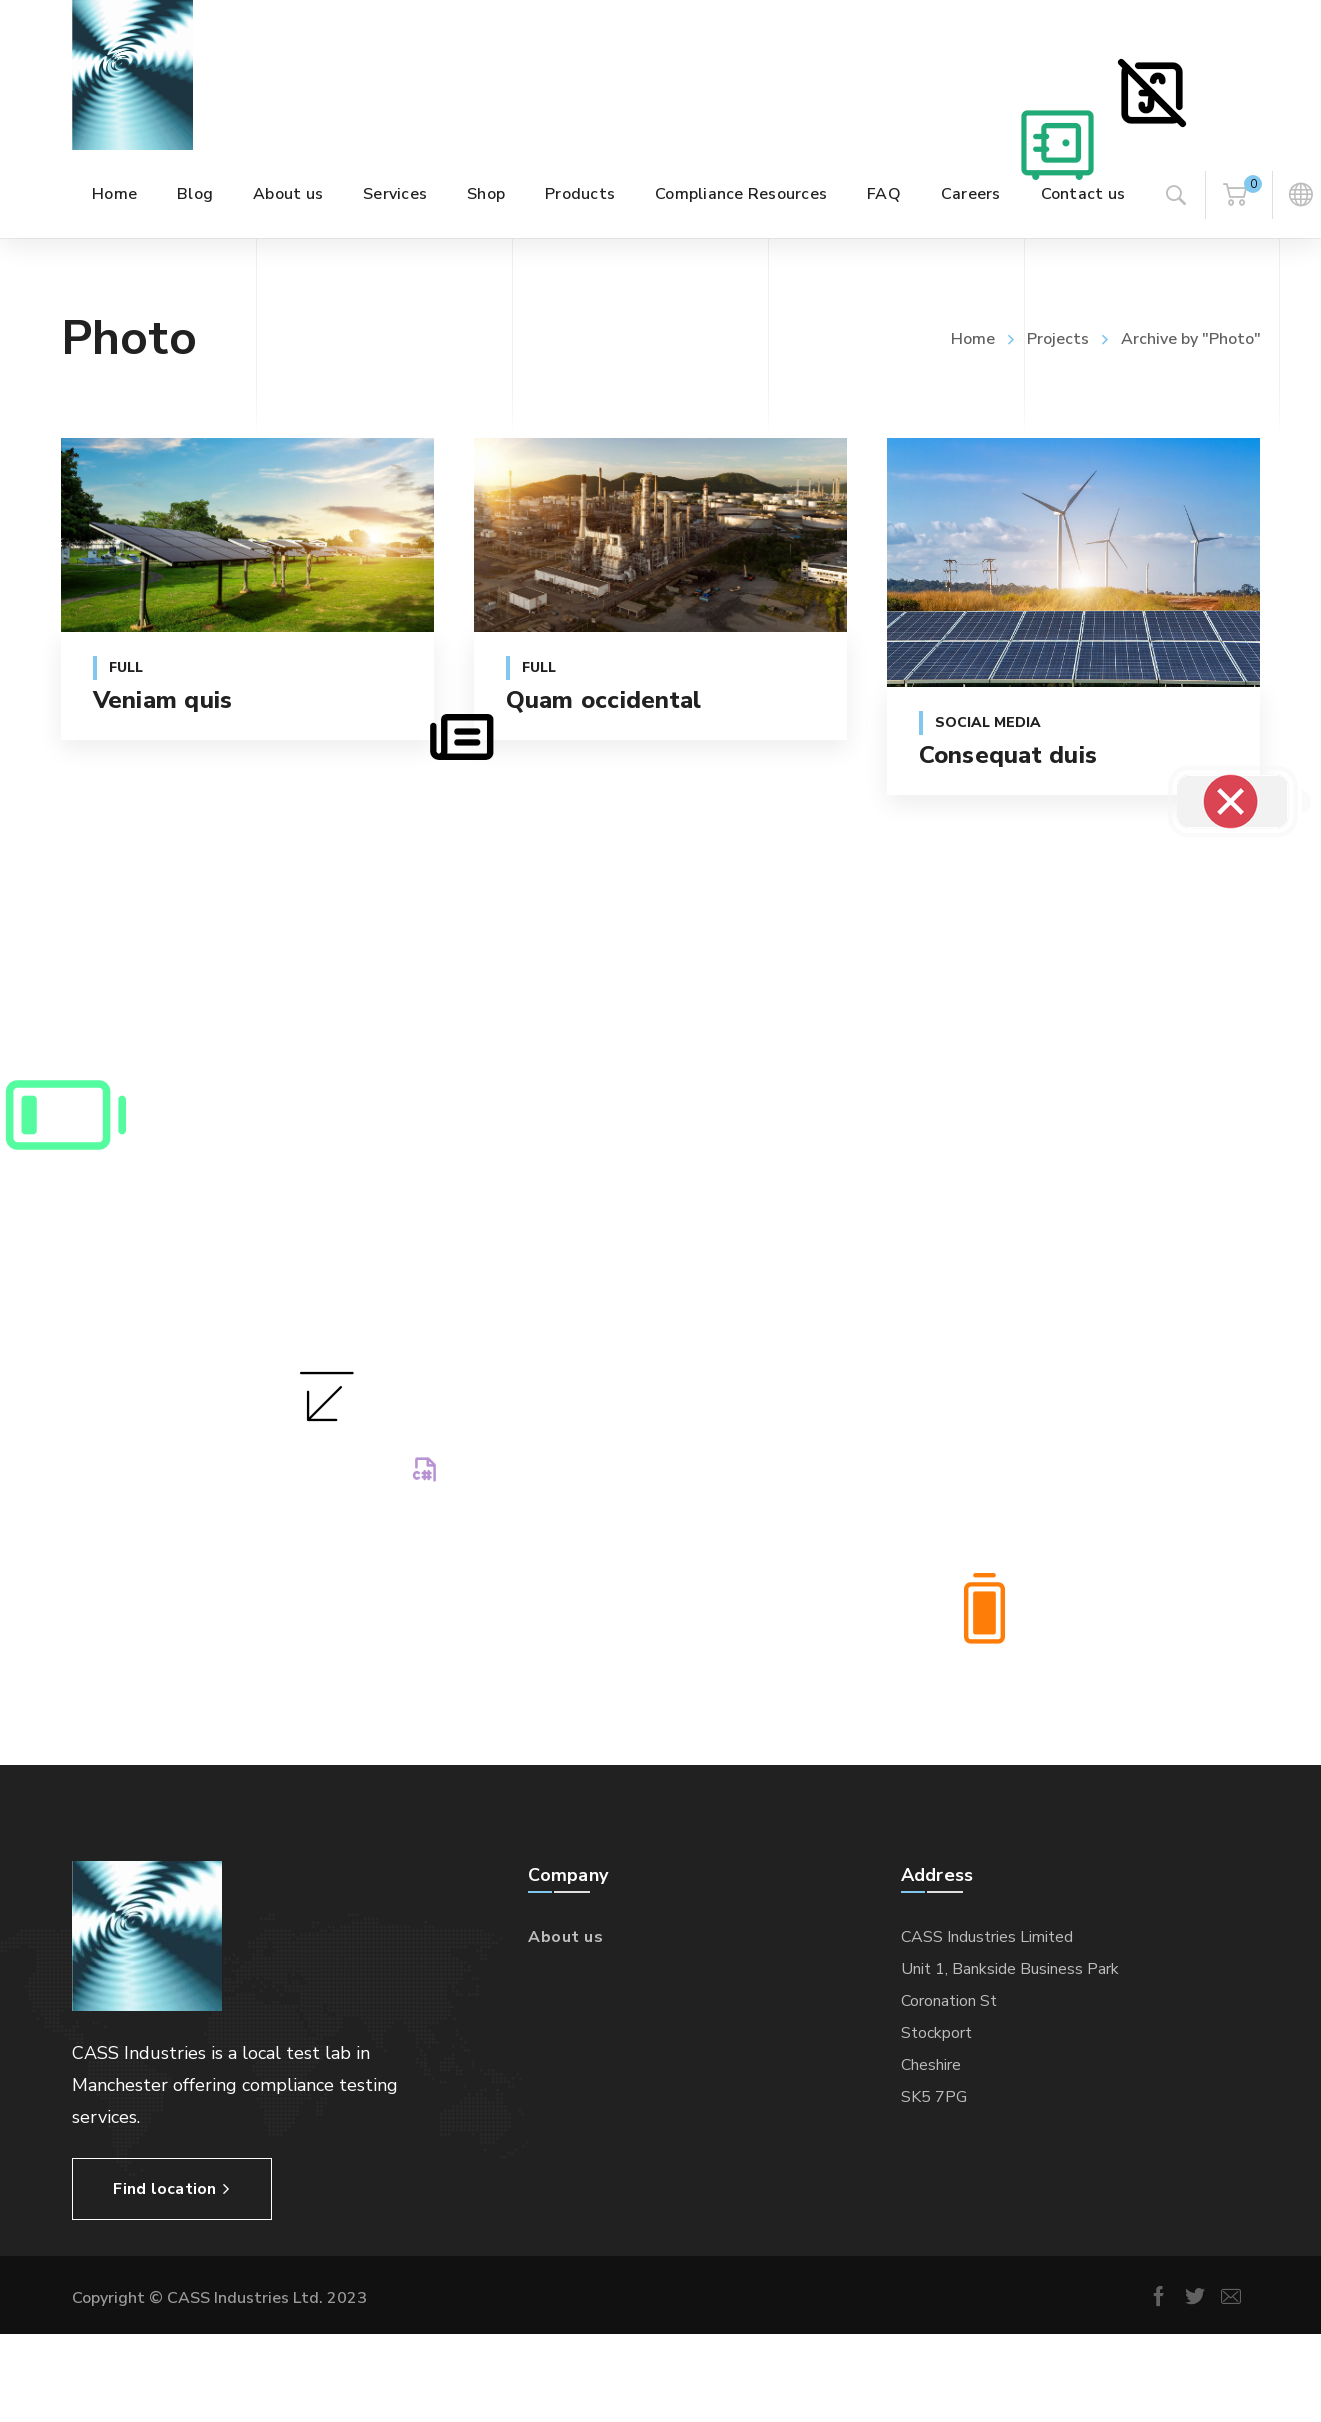  Describe the element at coordinates (1152, 93) in the screenshot. I see `disable function or formula mode` at that location.